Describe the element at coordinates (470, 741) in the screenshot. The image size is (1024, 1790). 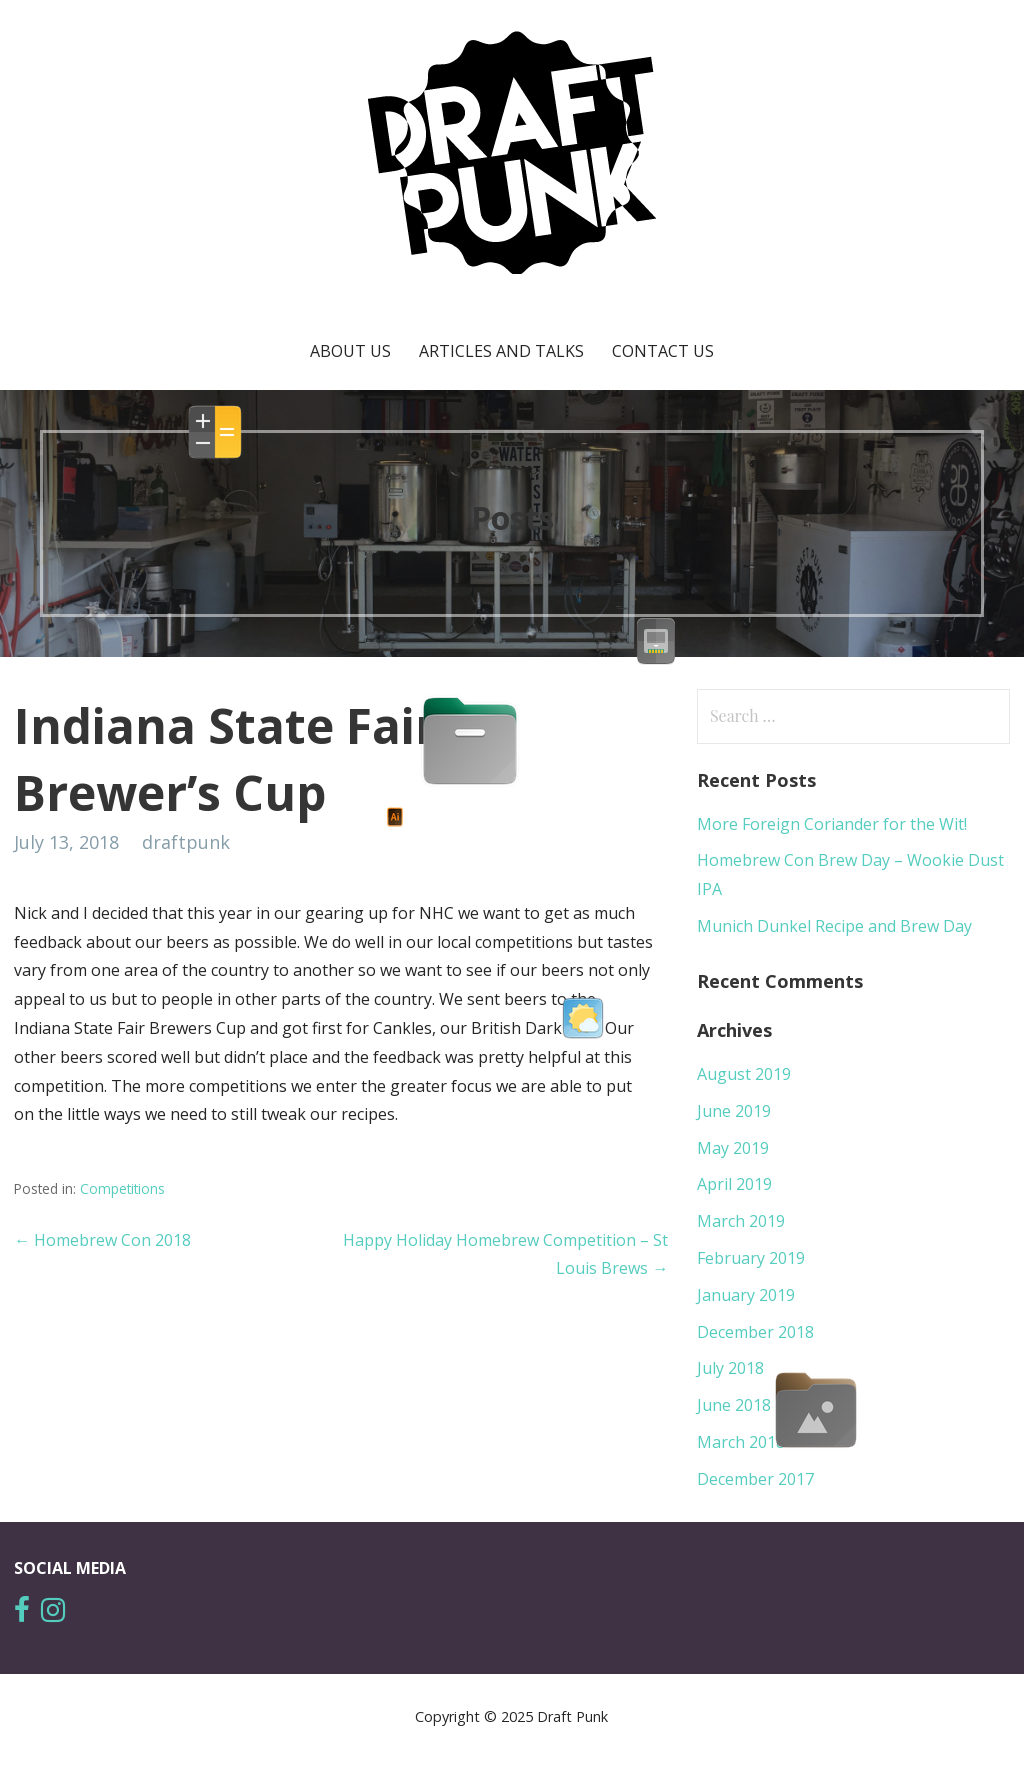
I see `open the file manager application` at that location.